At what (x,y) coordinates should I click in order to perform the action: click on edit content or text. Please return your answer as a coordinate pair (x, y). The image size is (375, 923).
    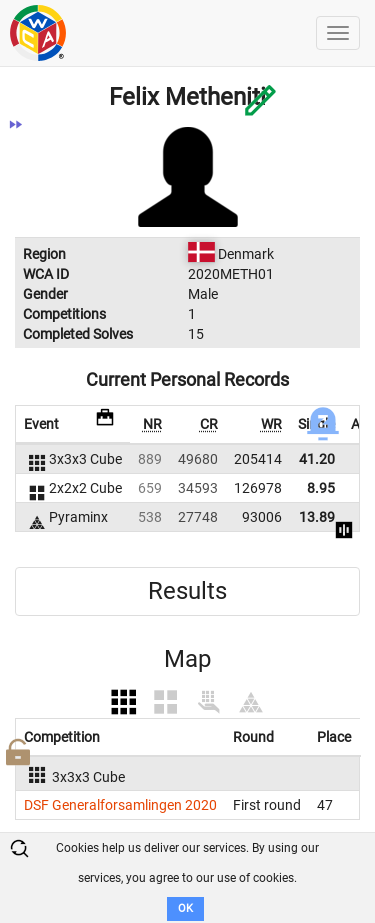
    Looking at the image, I should click on (260, 100).